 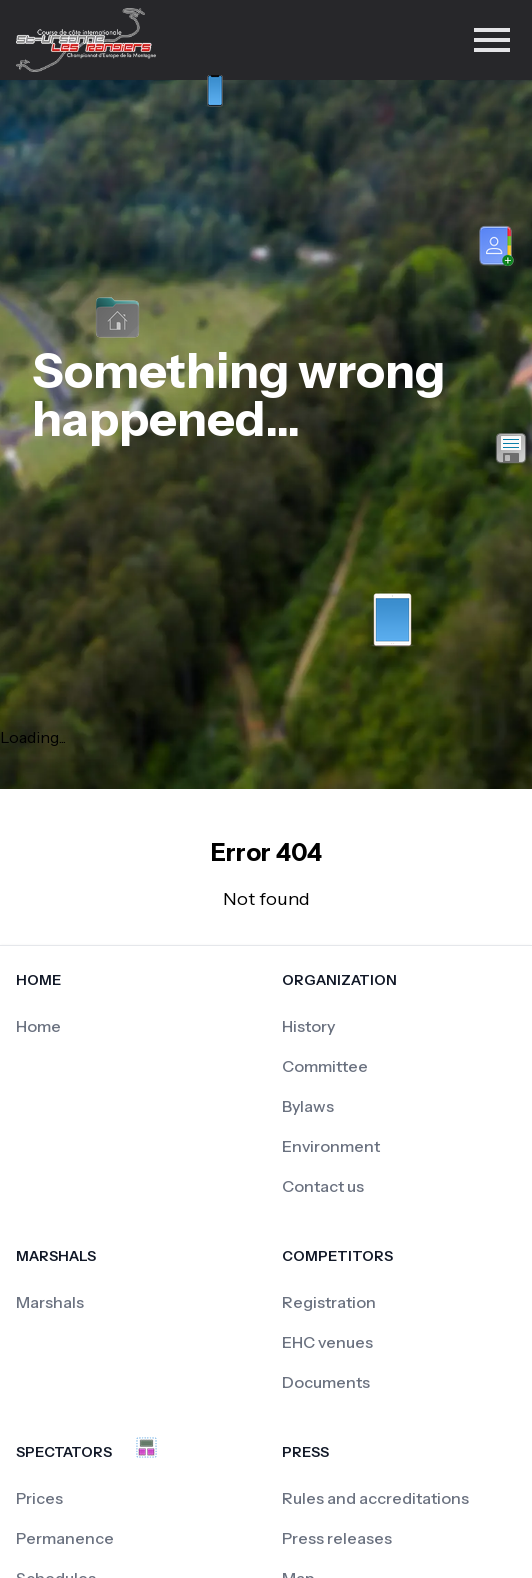 I want to click on access your home folder or personal files, so click(x=117, y=317).